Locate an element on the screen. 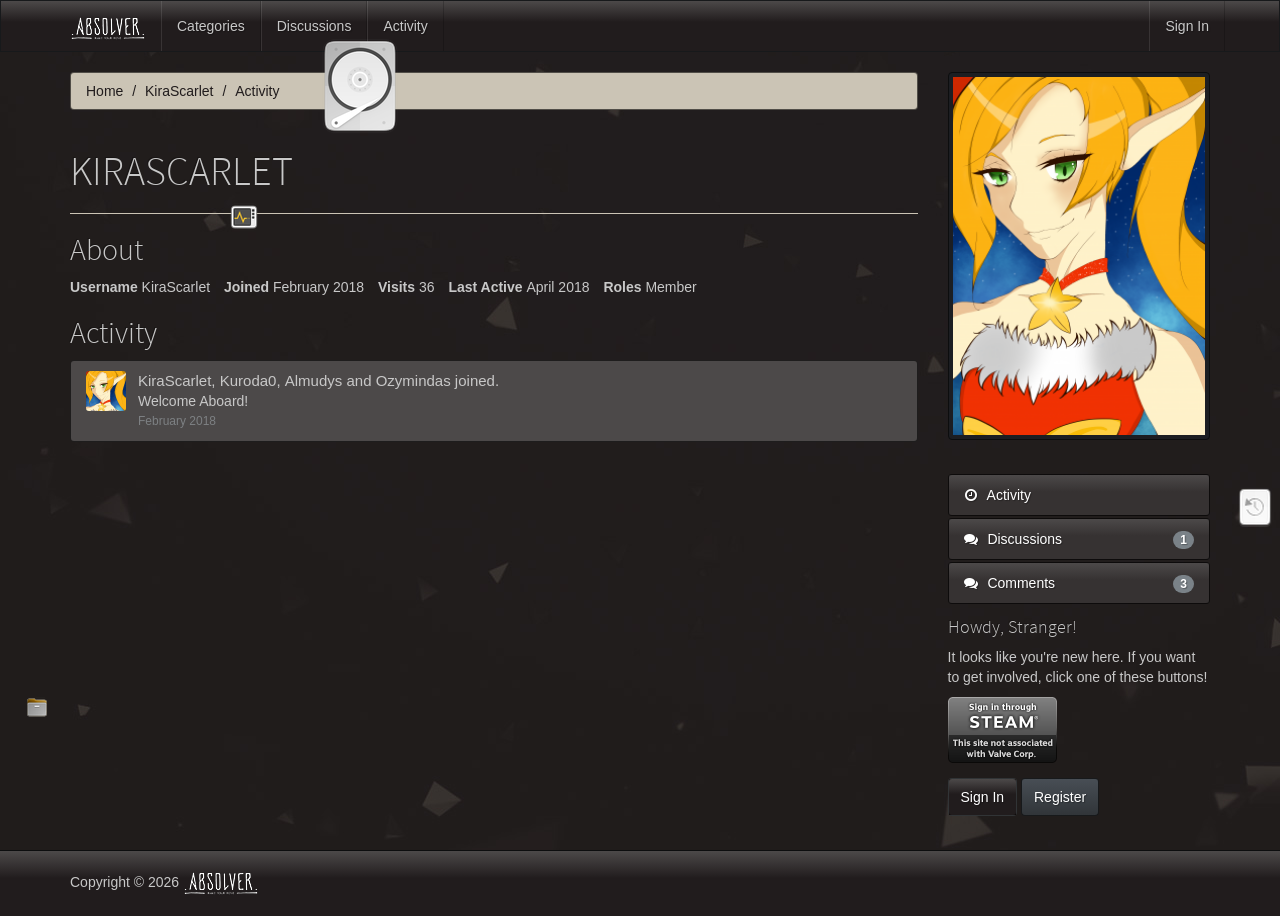  open system monitor to view resource usage is located at coordinates (244, 217).